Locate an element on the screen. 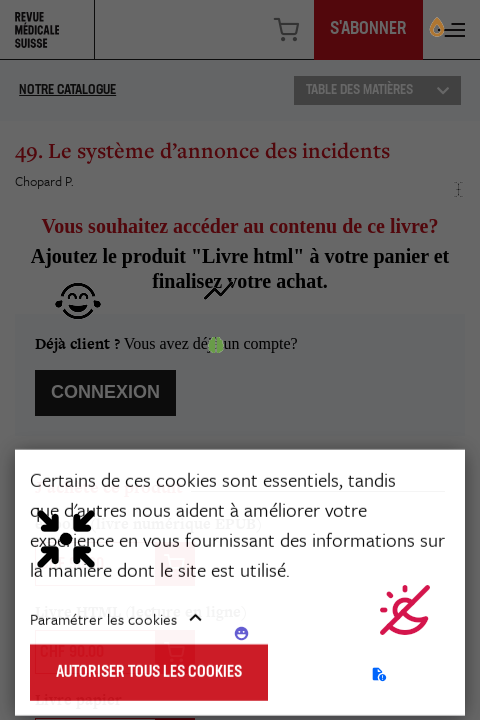 The width and height of the screenshot is (480, 720). access AI or smart features is located at coordinates (216, 345).